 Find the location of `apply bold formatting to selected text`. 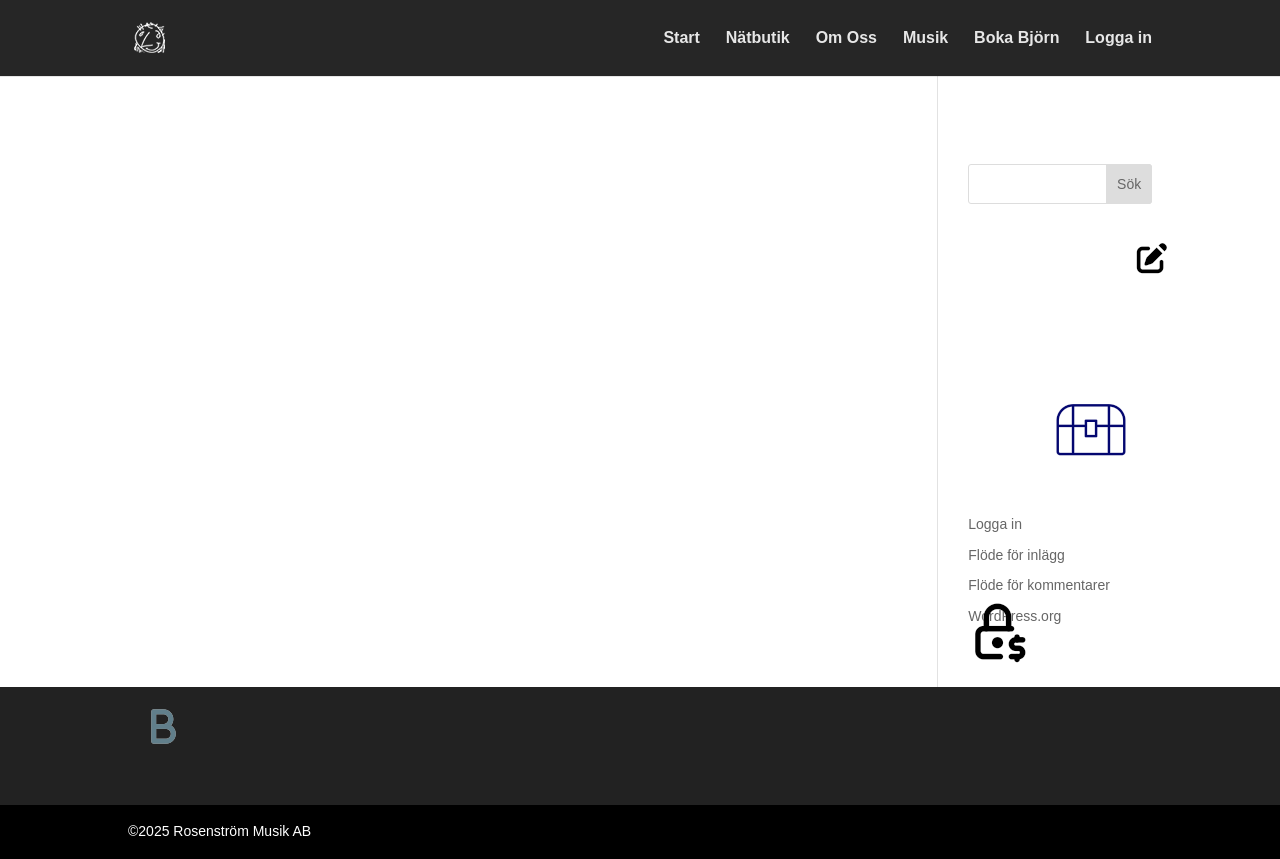

apply bold formatting to selected text is located at coordinates (163, 726).